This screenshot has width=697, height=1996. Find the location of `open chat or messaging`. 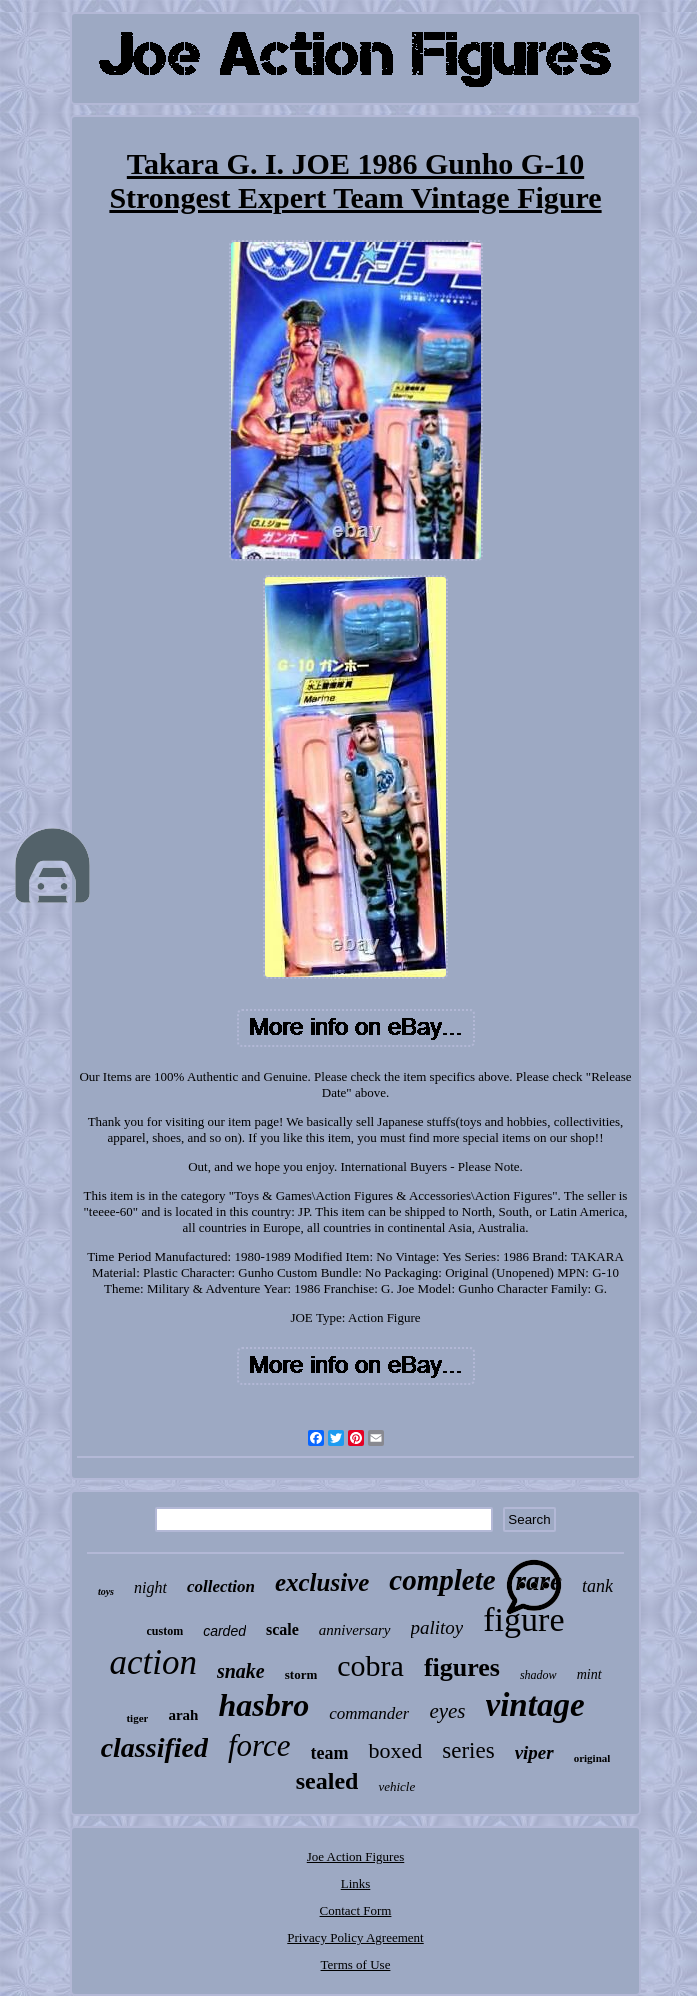

open chat or messaging is located at coordinates (534, 1587).